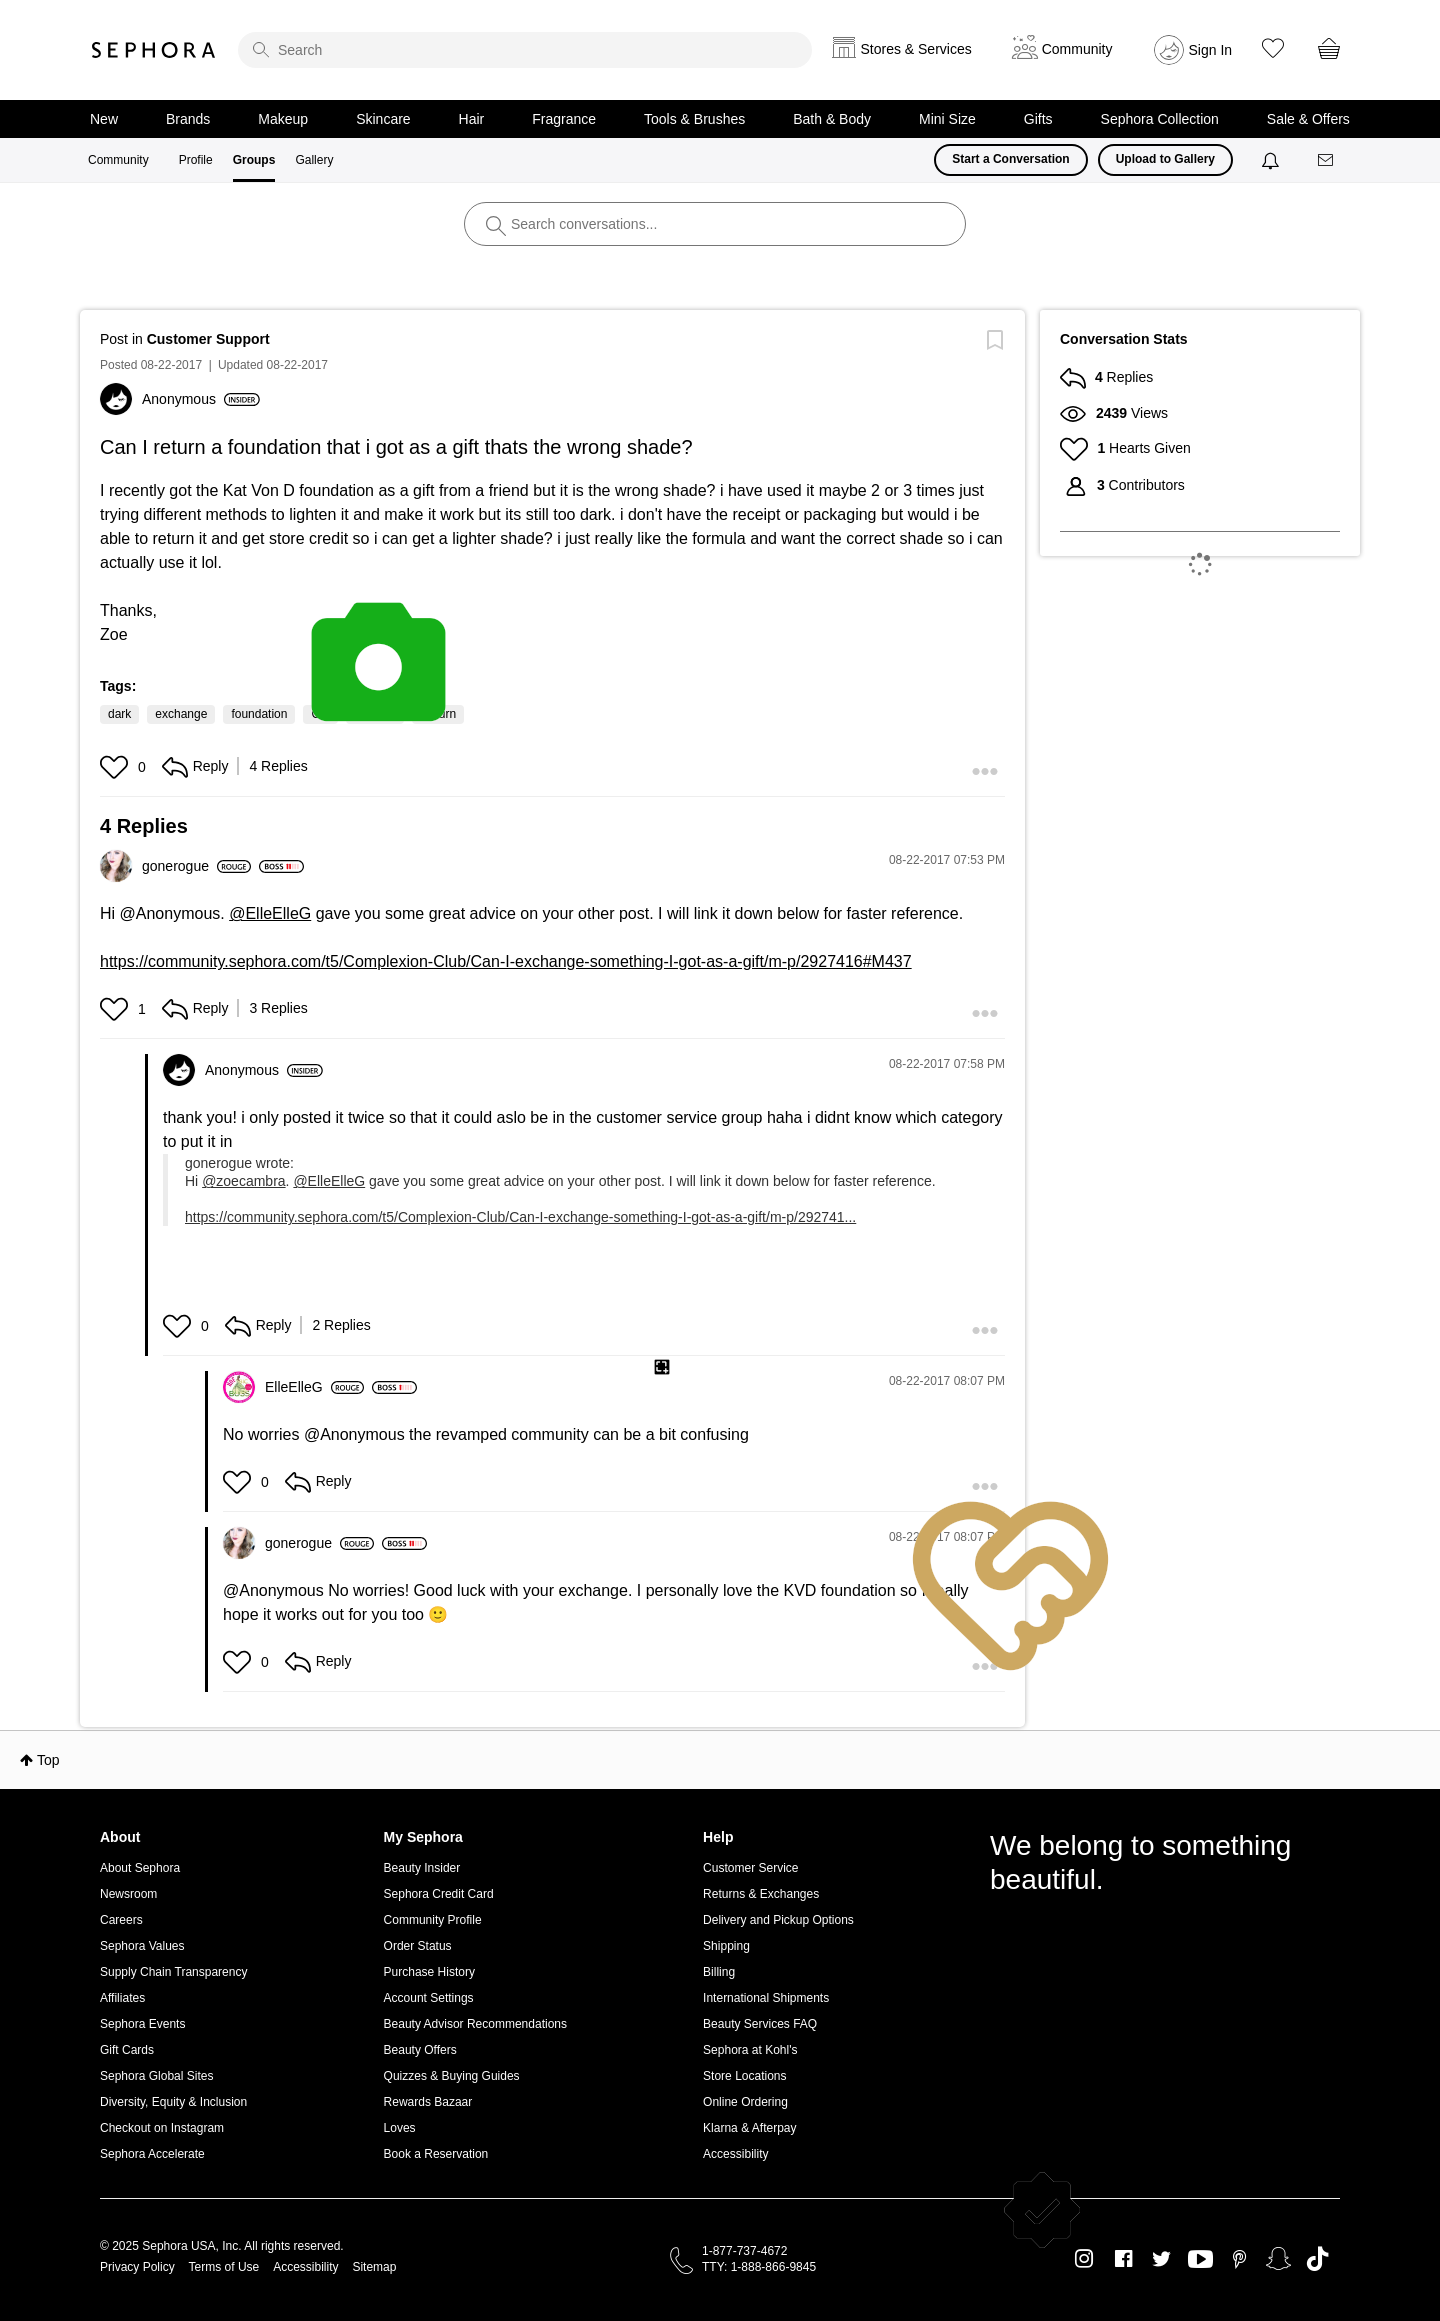 Image resolution: width=1440 pixels, height=2321 pixels. I want to click on access partnership or collaboration features, so click(1010, 1581).